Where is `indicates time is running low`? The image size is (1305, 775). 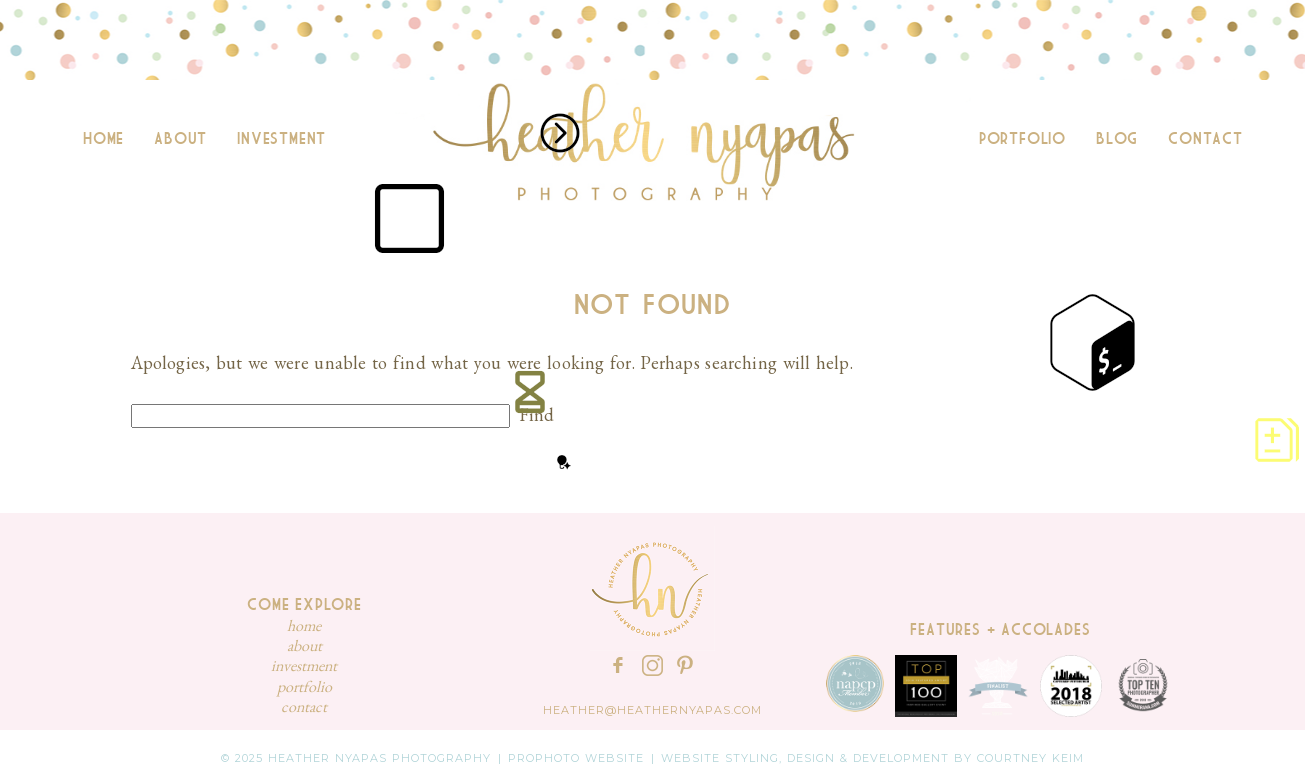
indicates time is running low is located at coordinates (530, 392).